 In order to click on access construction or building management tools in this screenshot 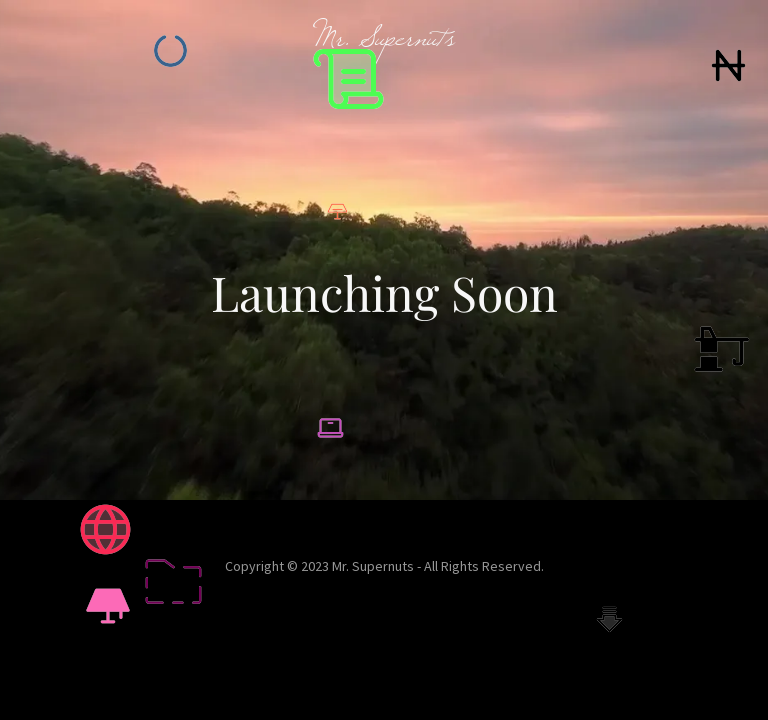, I will do `click(721, 349)`.